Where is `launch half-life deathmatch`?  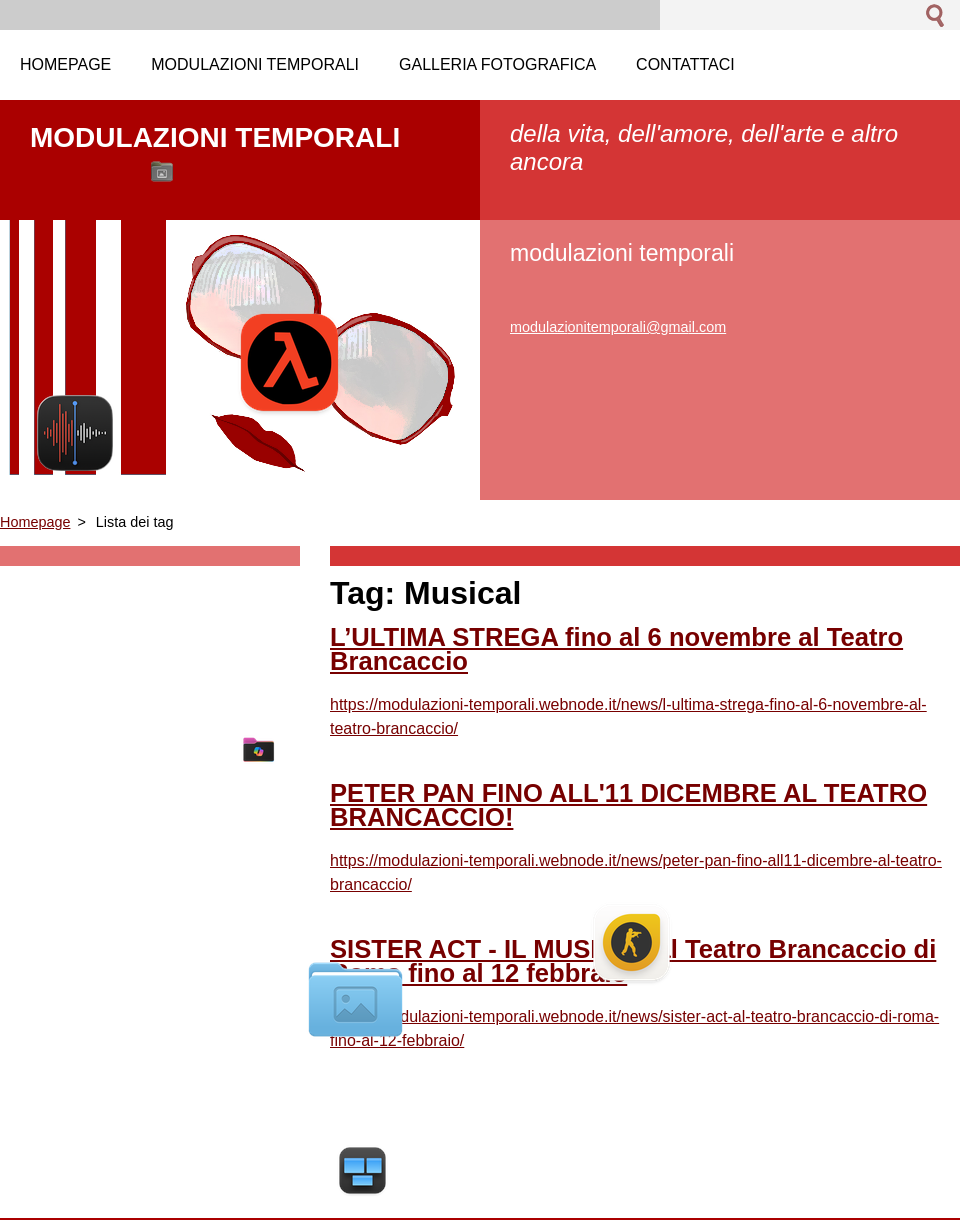
launch half-life deathmatch is located at coordinates (289, 362).